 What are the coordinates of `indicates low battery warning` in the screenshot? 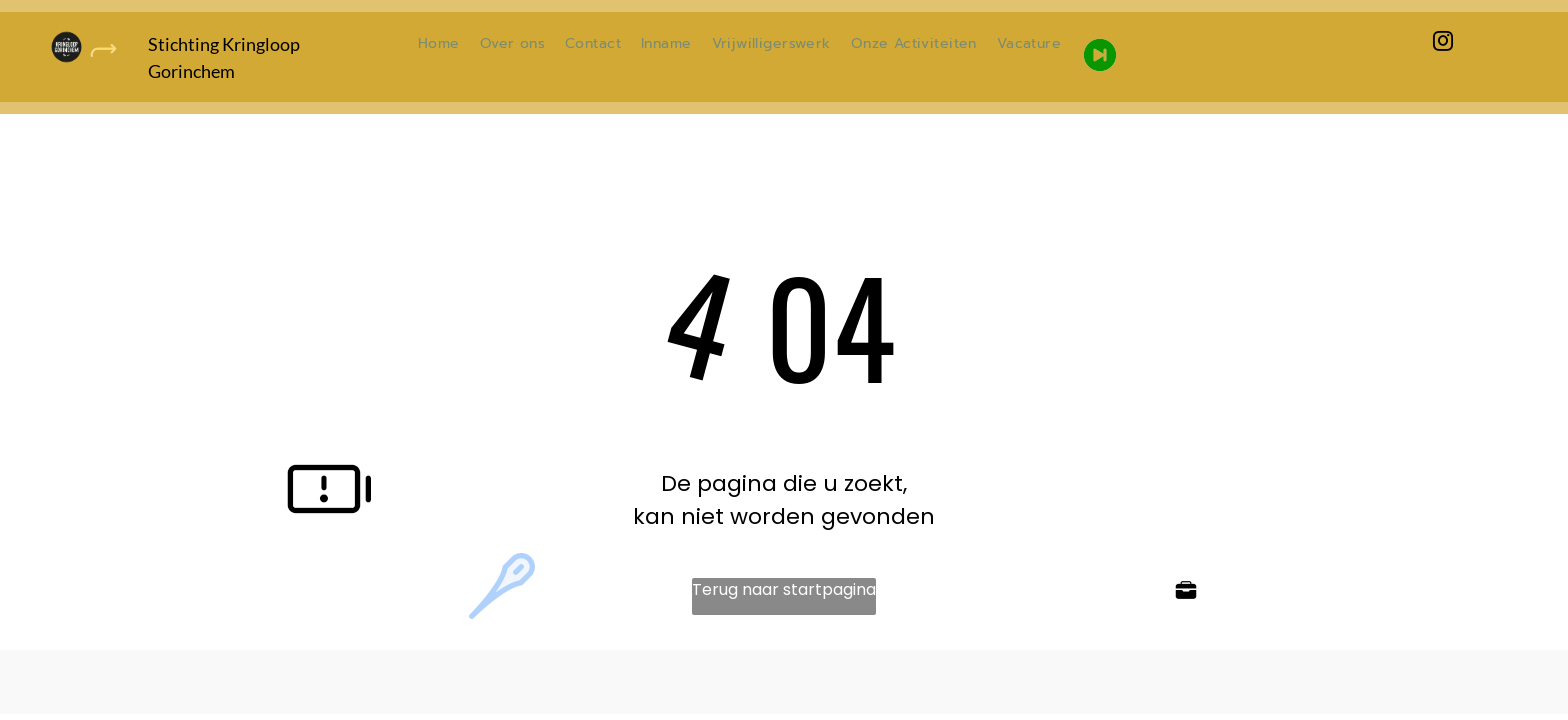 It's located at (328, 489).